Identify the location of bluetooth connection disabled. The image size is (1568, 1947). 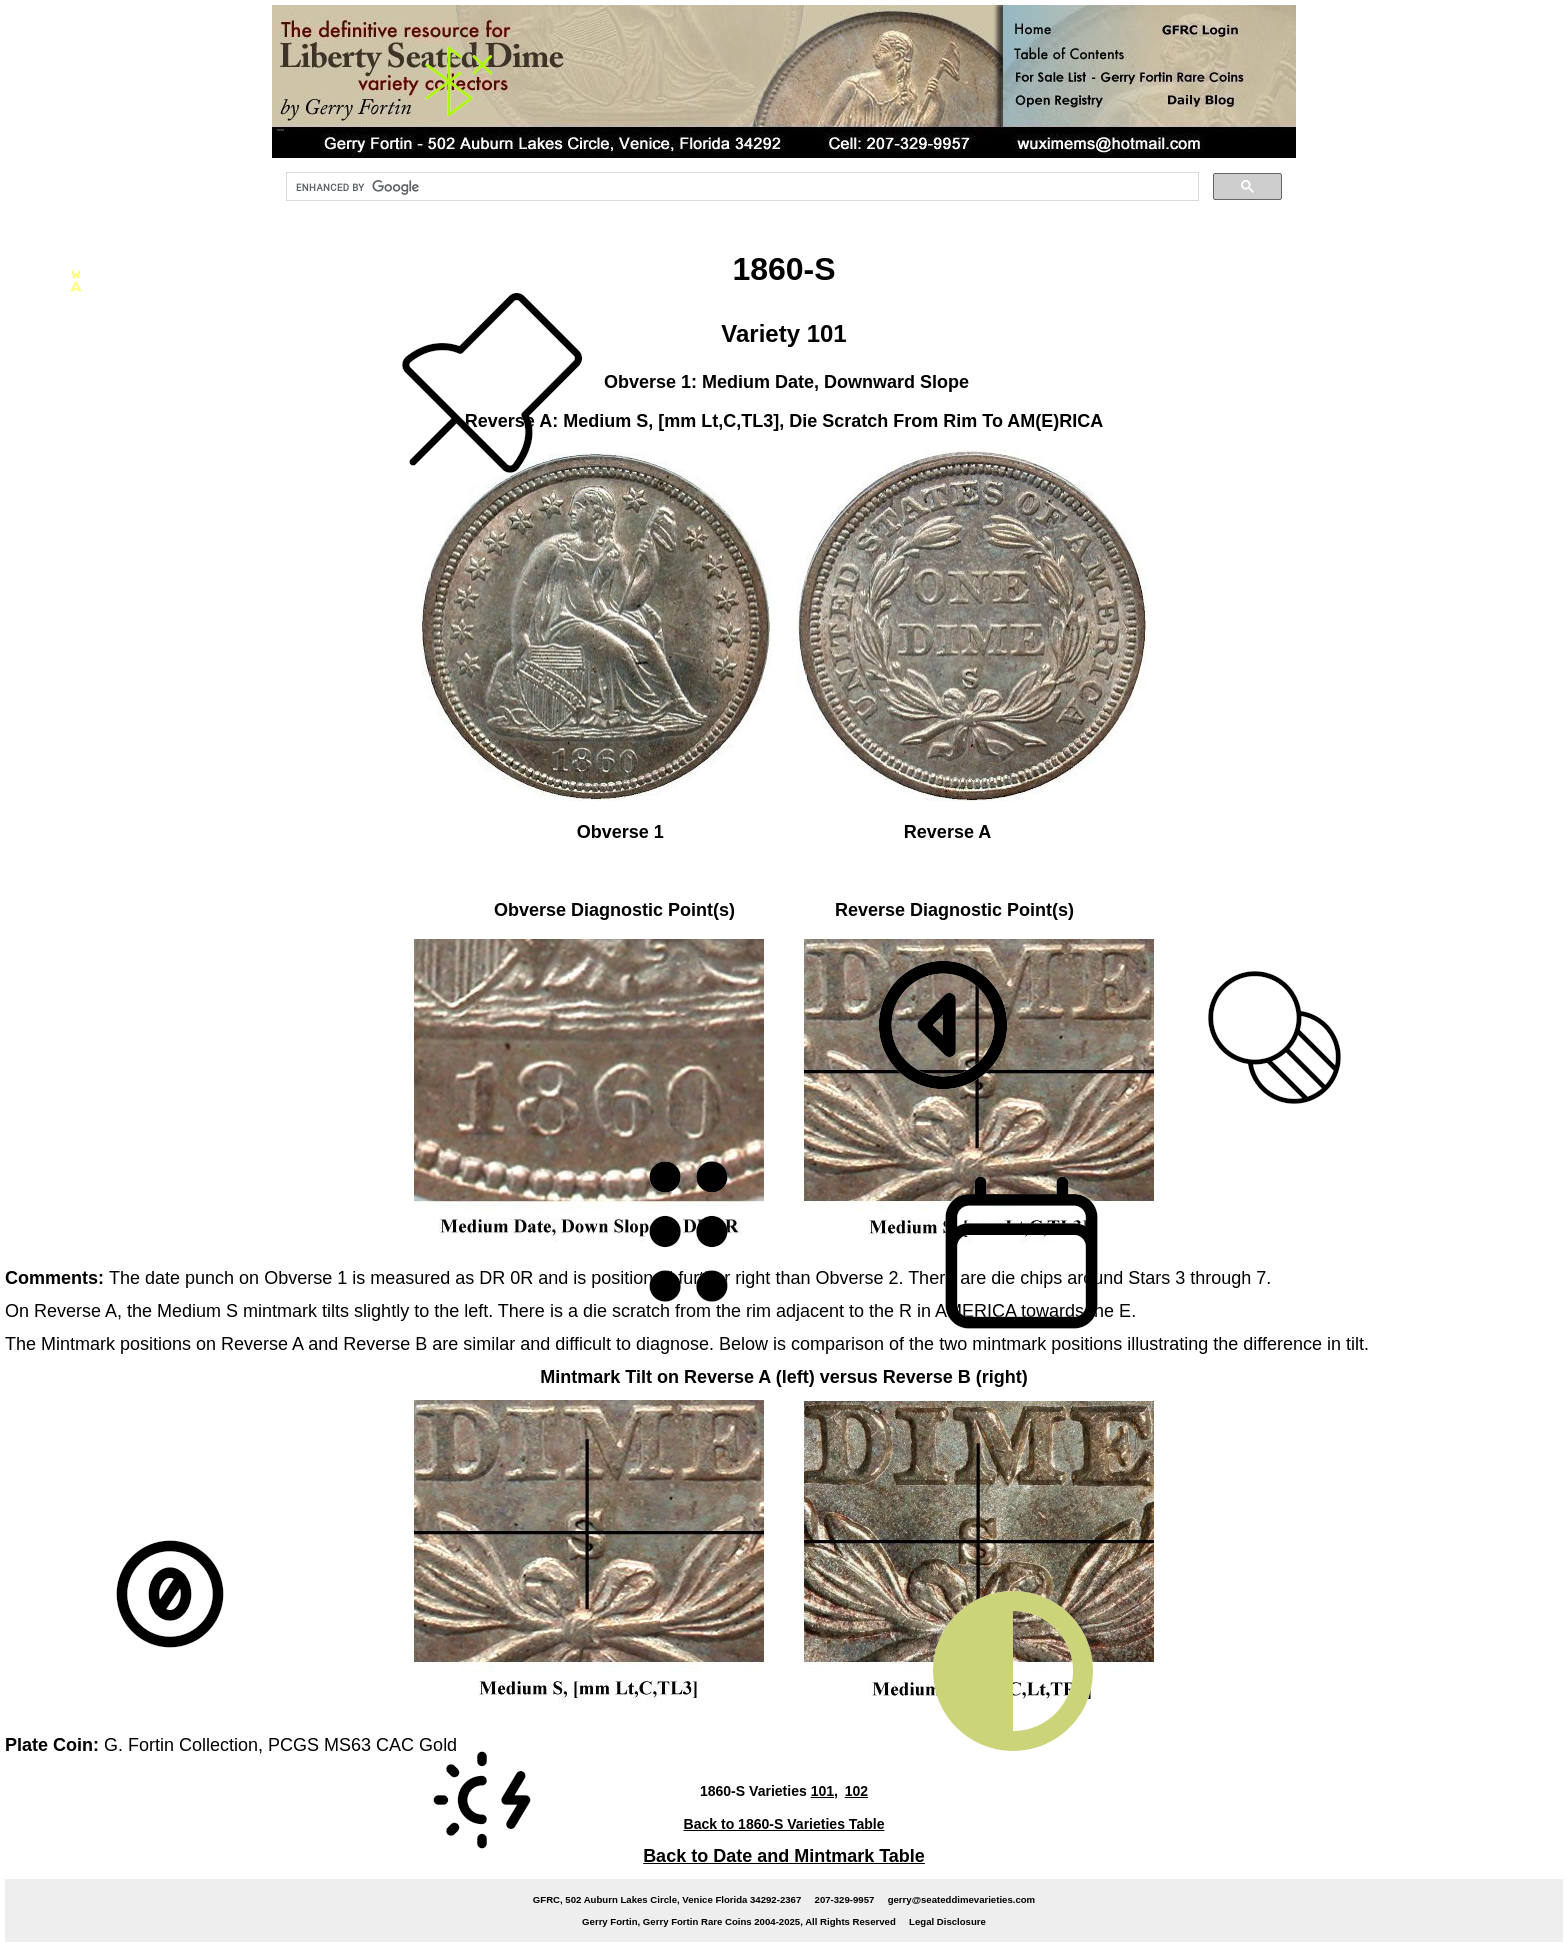
(454, 81).